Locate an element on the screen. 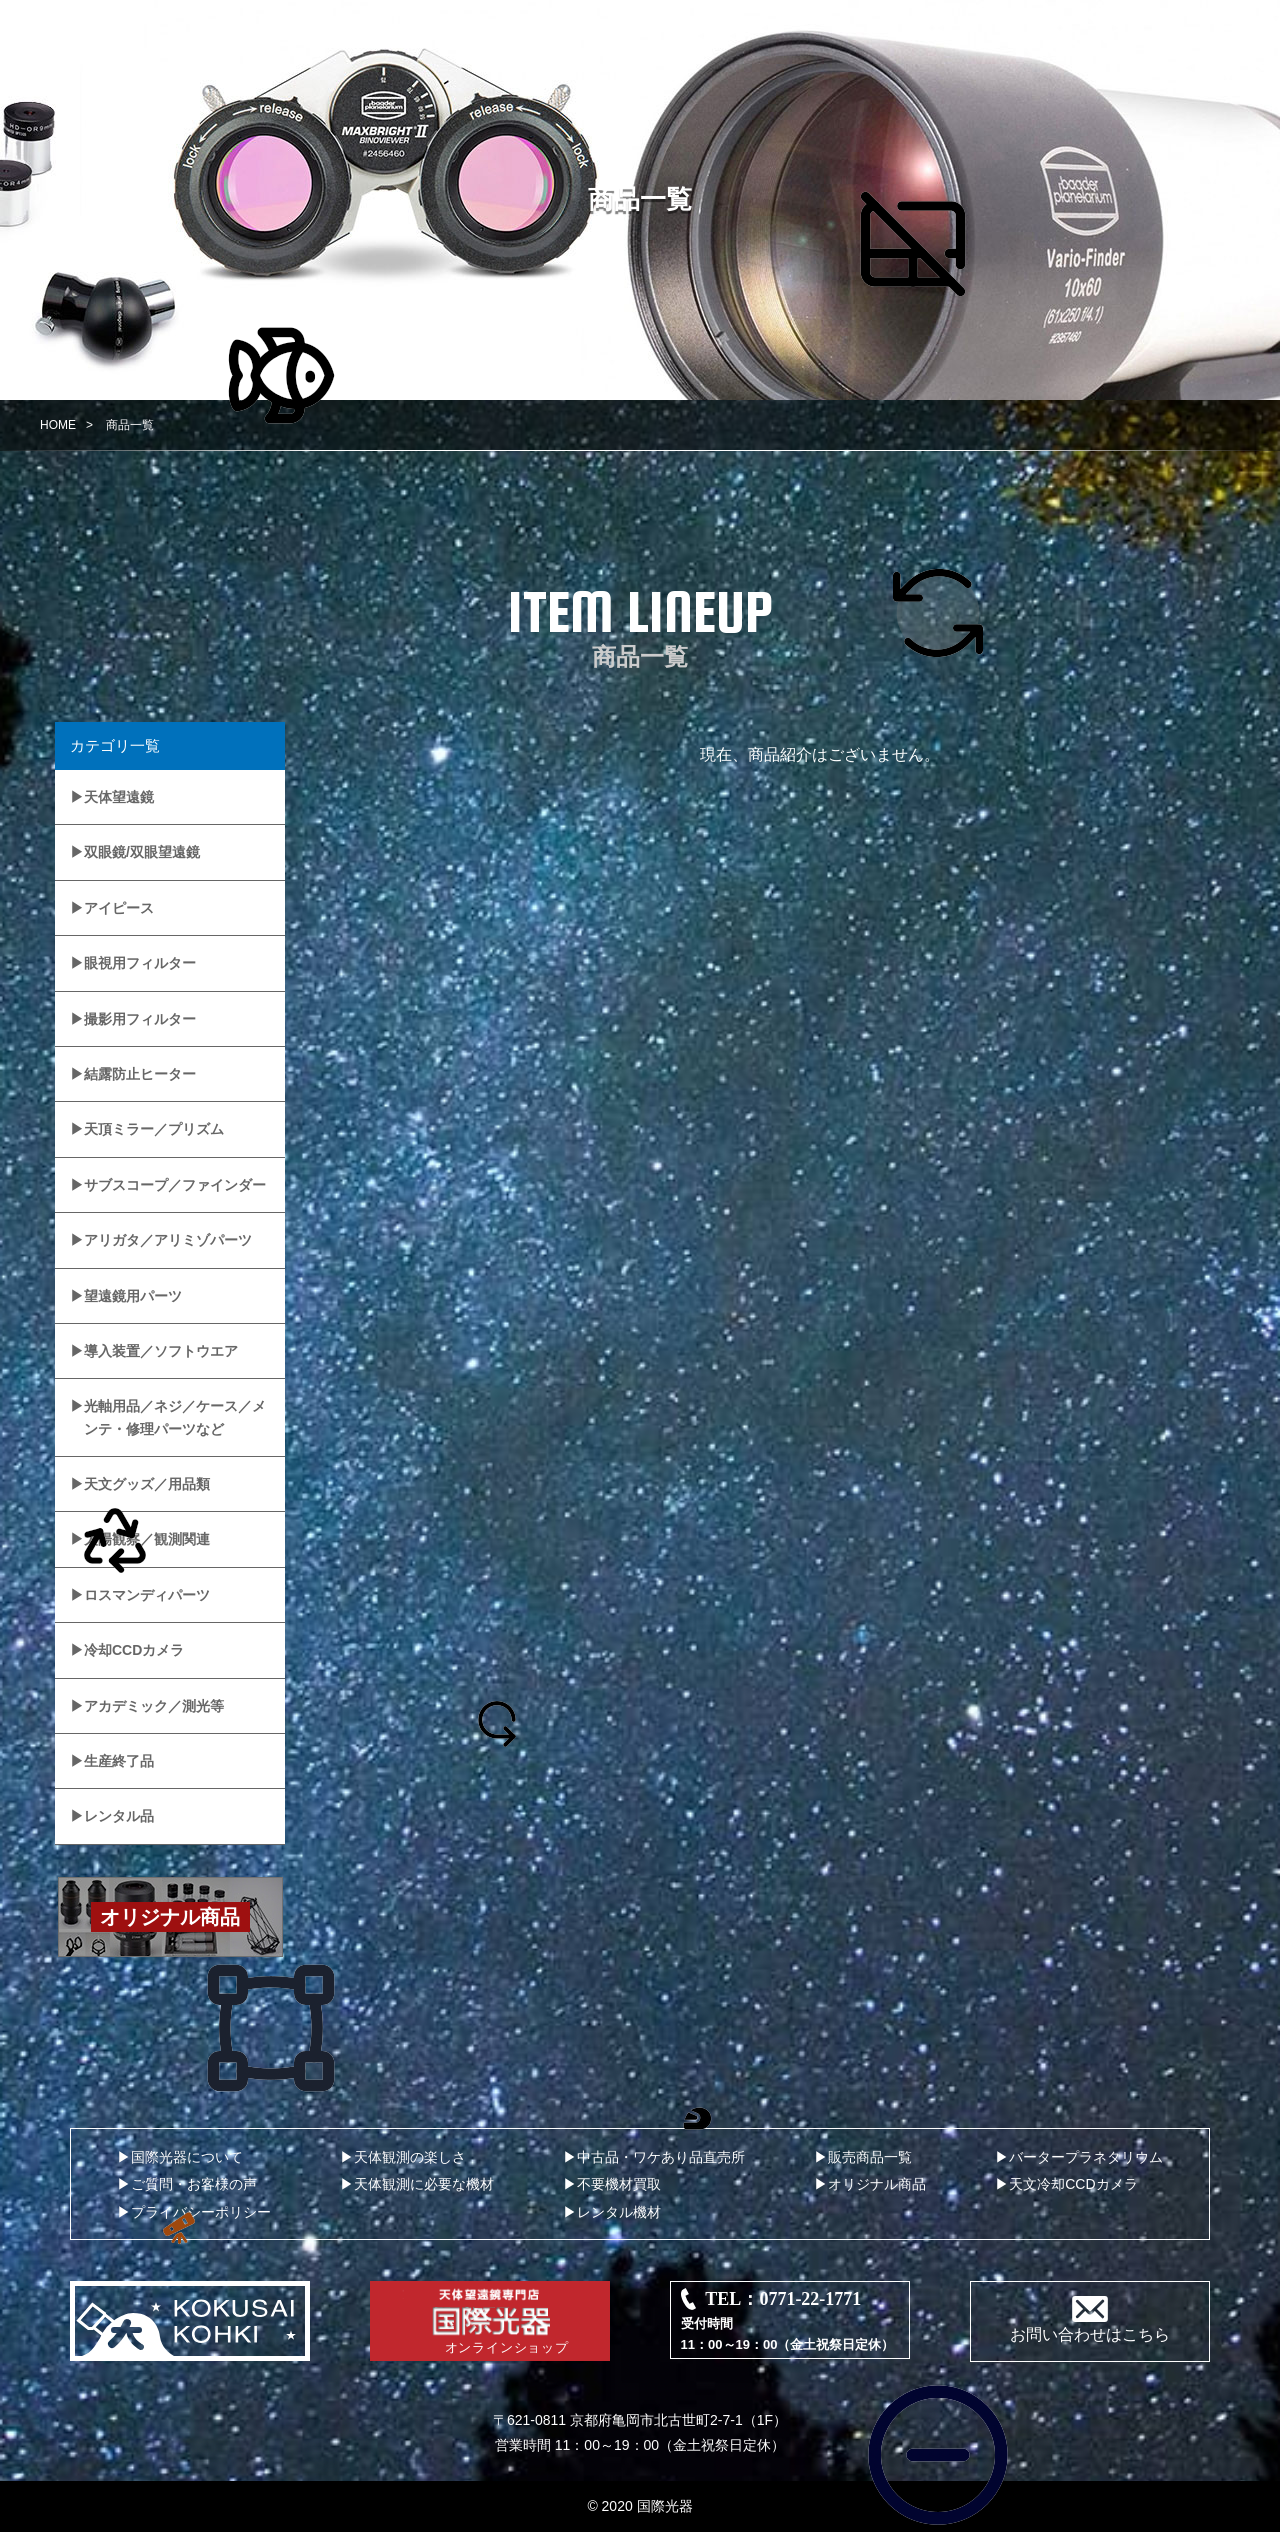 This screenshot has width=1280, height=2532. access aquarium or fish-related features is located at coordinates (281, 375).